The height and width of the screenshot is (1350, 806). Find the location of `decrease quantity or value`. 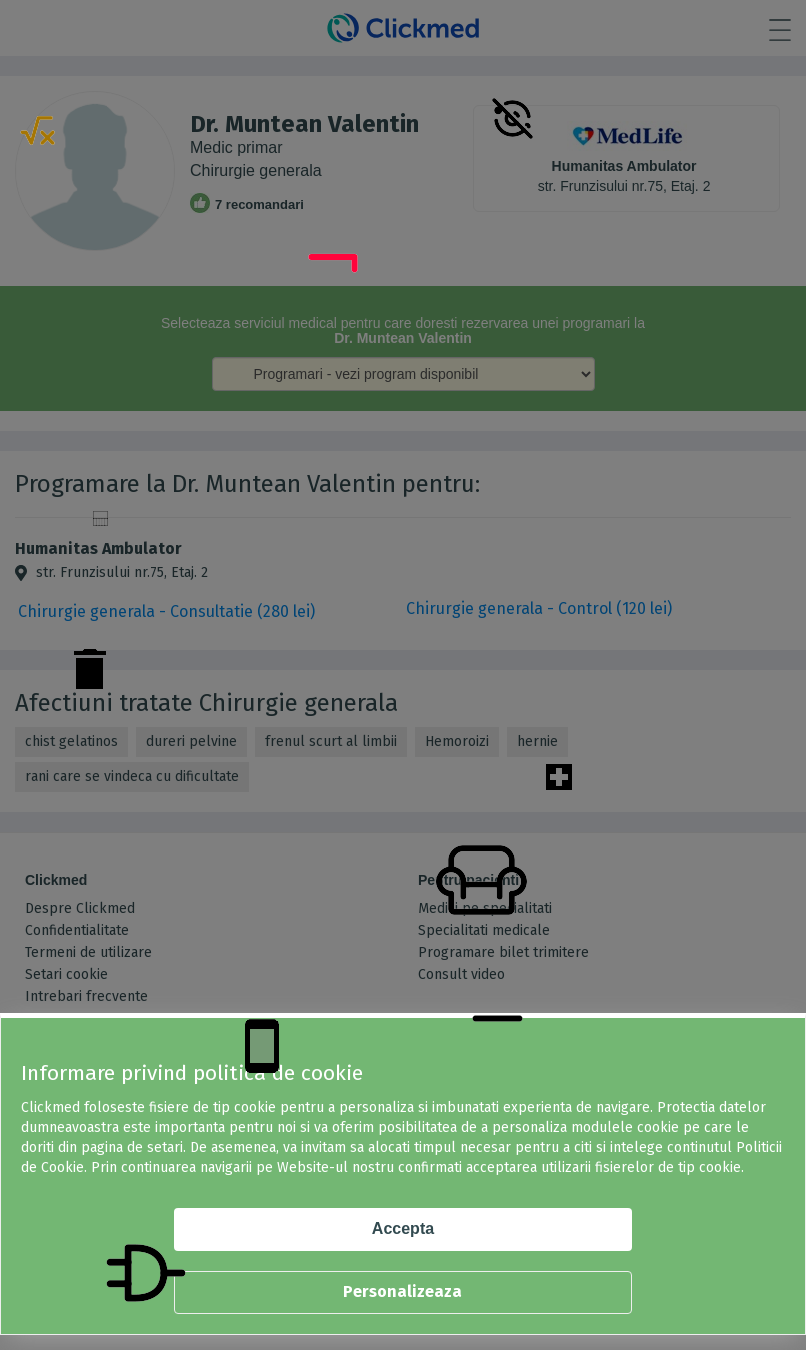

decrease quantity or value is located at coordinates (497, 1018).